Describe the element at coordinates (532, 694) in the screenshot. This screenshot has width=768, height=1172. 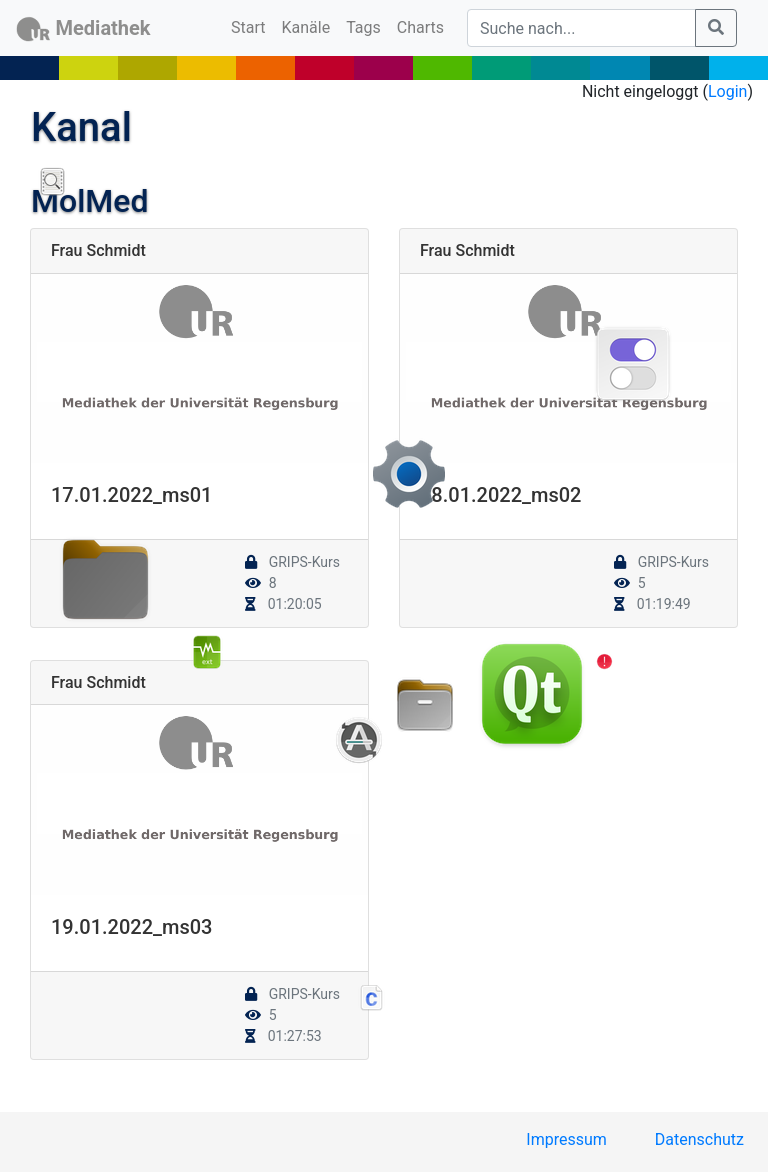
I see `open qt linguist translation tool` at that location.